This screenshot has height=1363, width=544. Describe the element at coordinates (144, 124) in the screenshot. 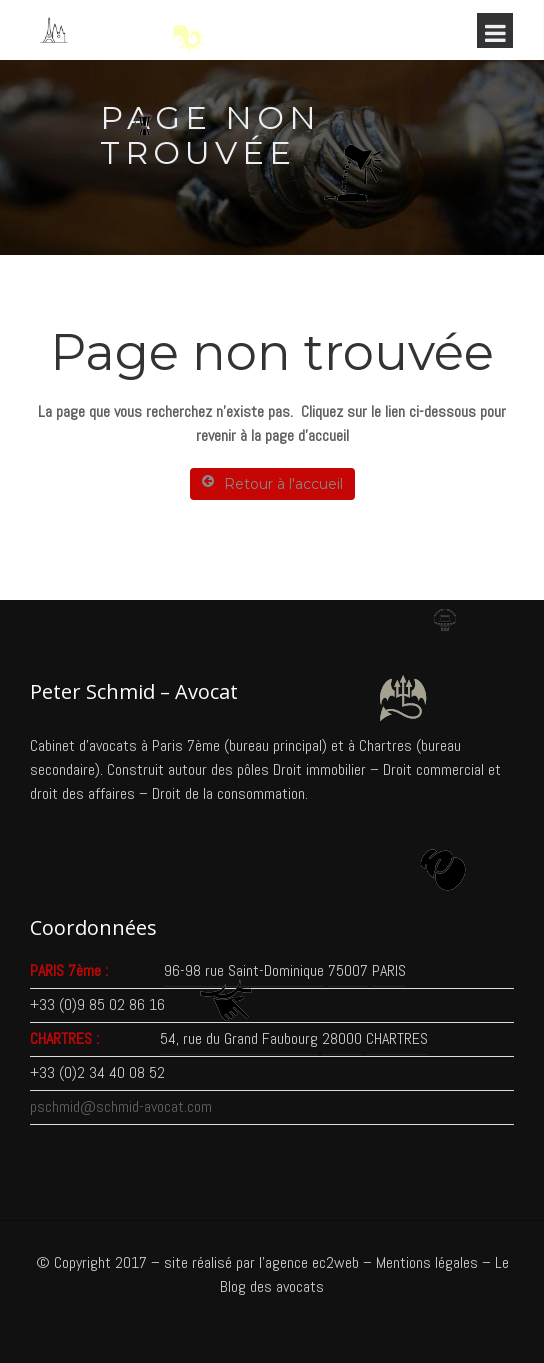

I see `browse coffee brewing recipes` at that location.